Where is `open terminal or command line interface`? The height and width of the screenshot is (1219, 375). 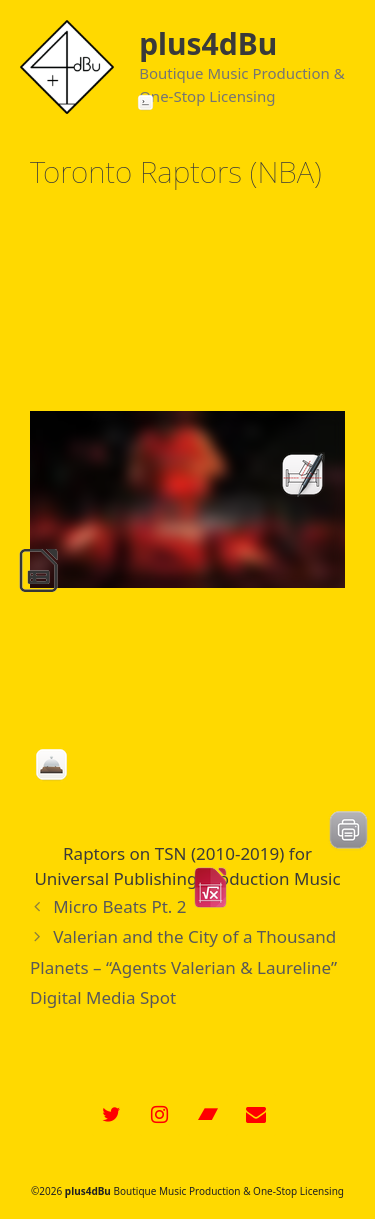
open terminal or command line interface is located at coordinates (145, 102).